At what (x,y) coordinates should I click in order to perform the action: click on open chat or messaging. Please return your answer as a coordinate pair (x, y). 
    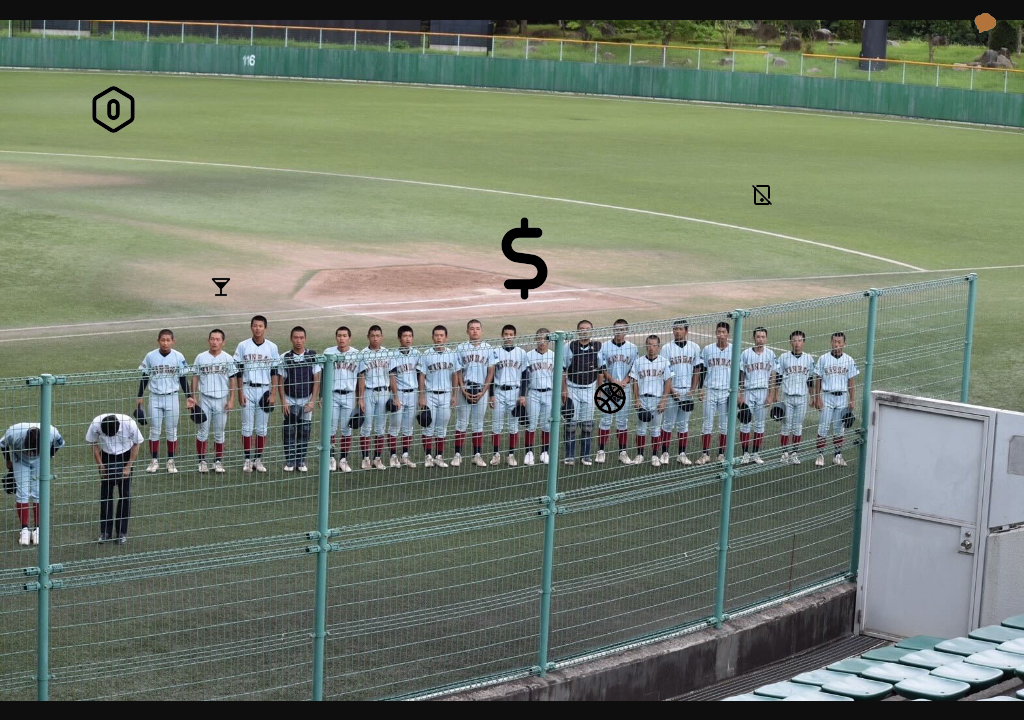
    Looking at the image, I should click on (985, 23).